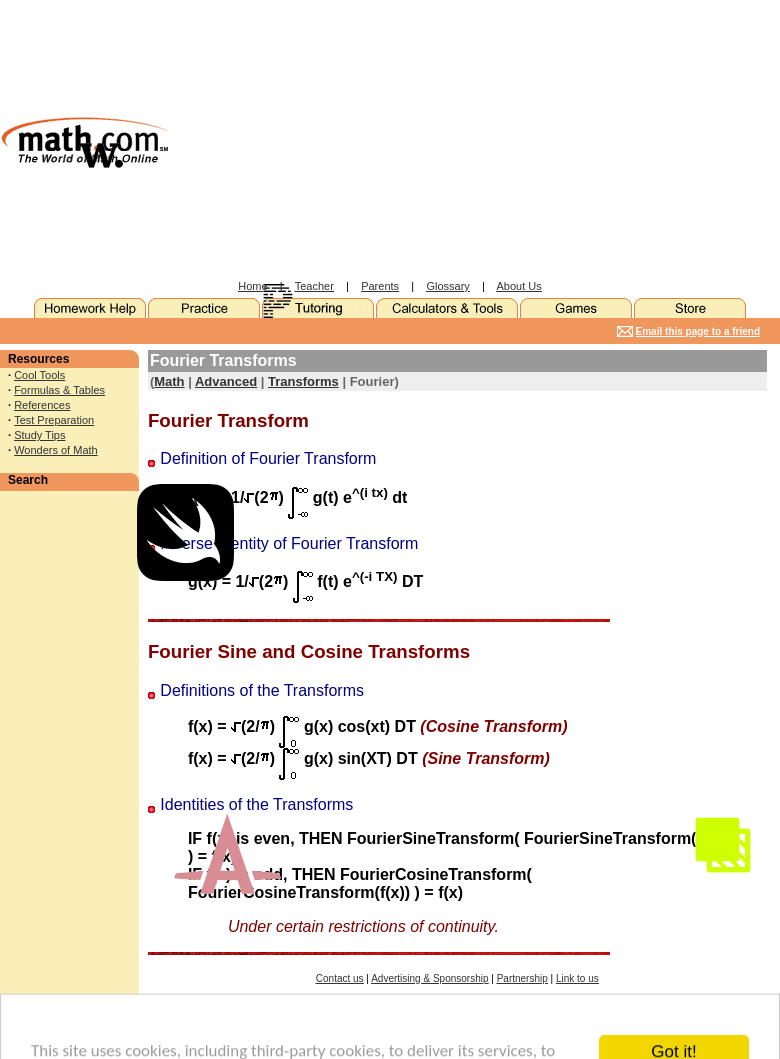 This screenshot has width=780, height=1059. I want to click on prettier code formatter logo, so click(278, 301).